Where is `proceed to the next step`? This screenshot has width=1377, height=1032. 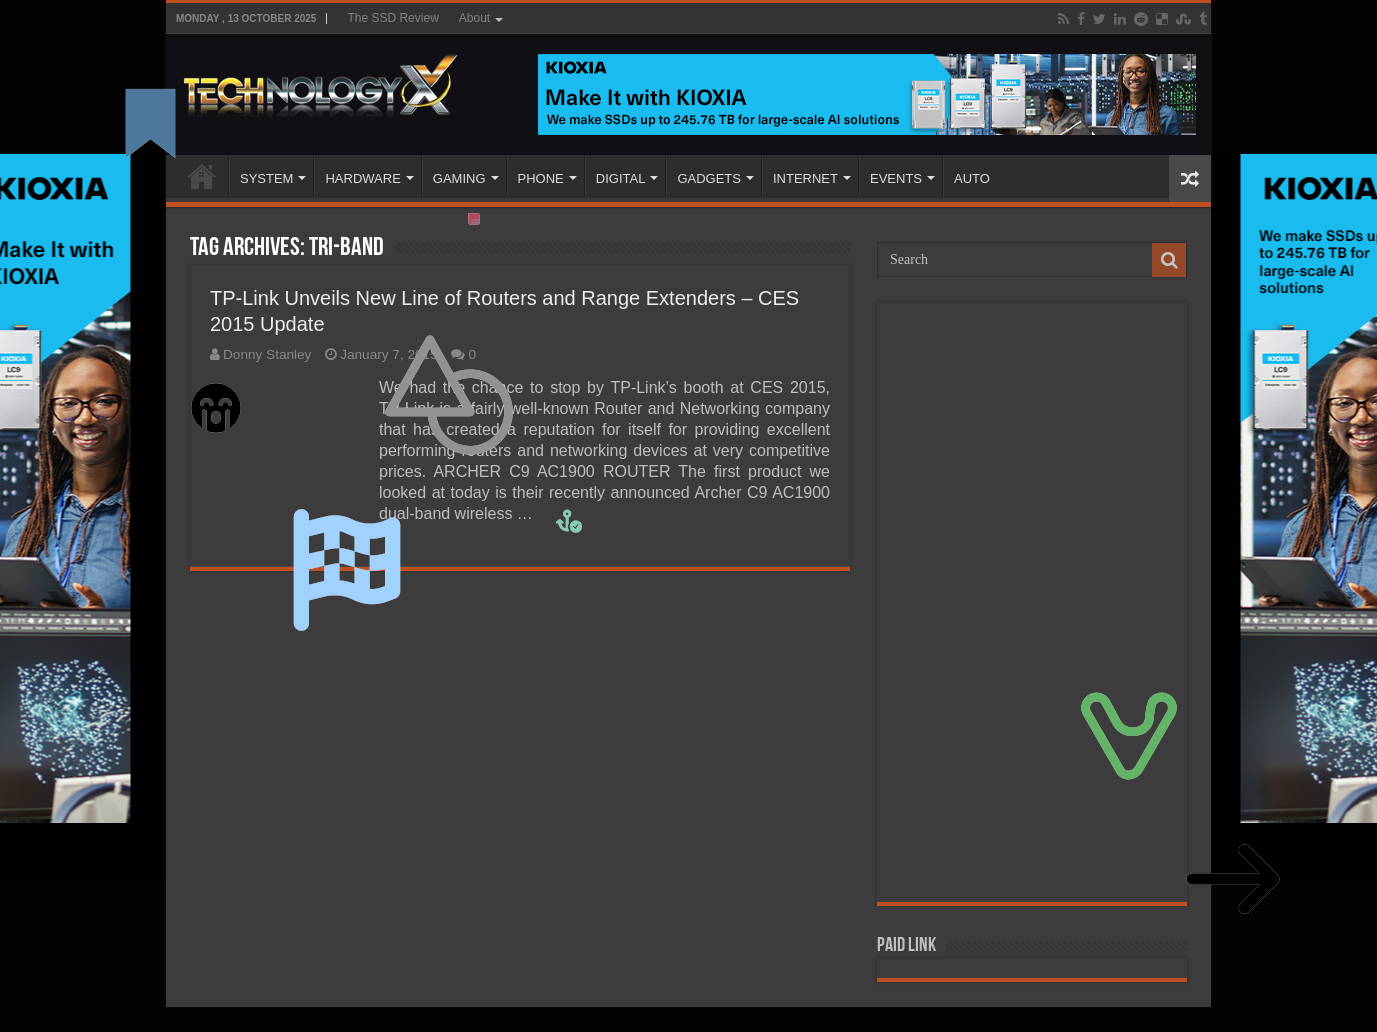
proceed to the next step is located at coordinates (1233, 879).